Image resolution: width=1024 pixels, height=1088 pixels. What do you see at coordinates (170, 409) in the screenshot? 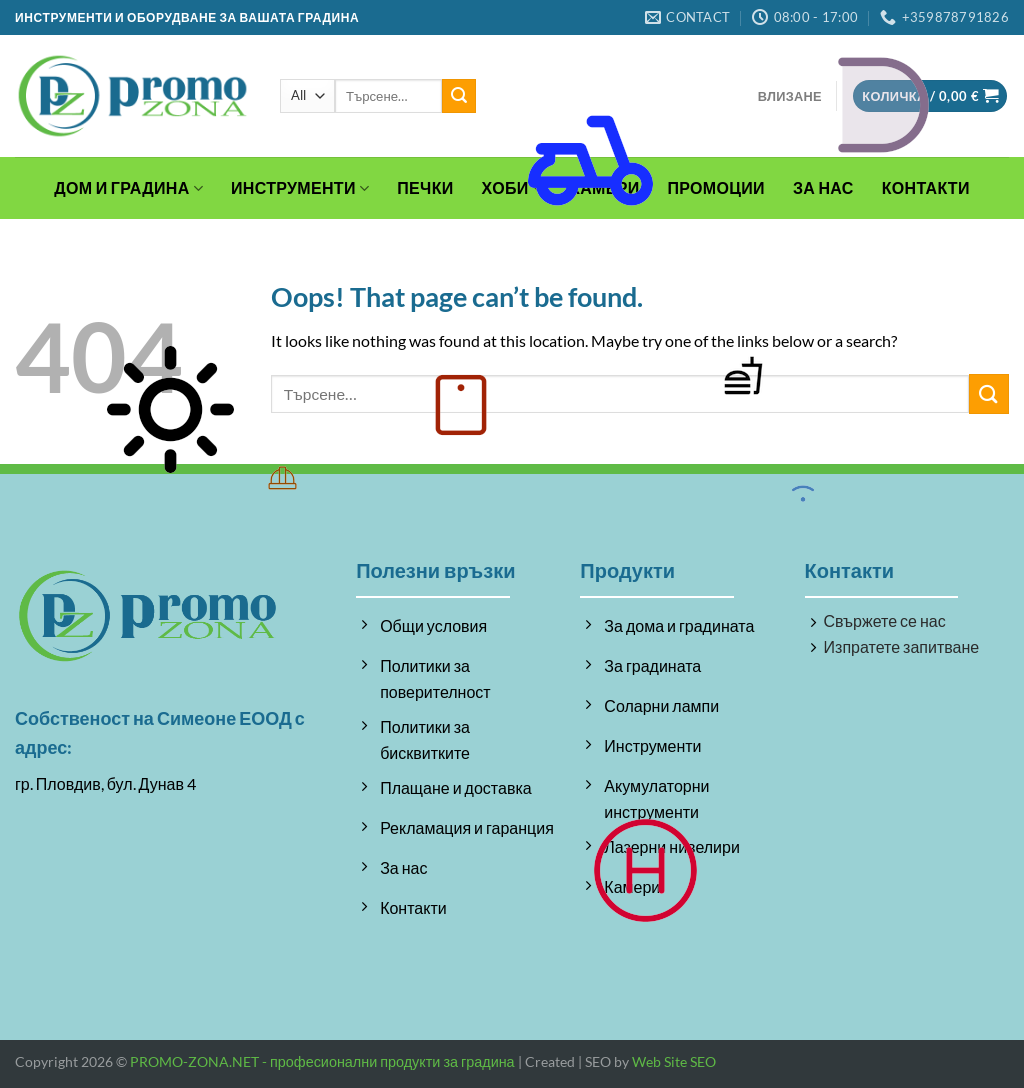
I see `switch to light mode` at bounding box center [170, 409].